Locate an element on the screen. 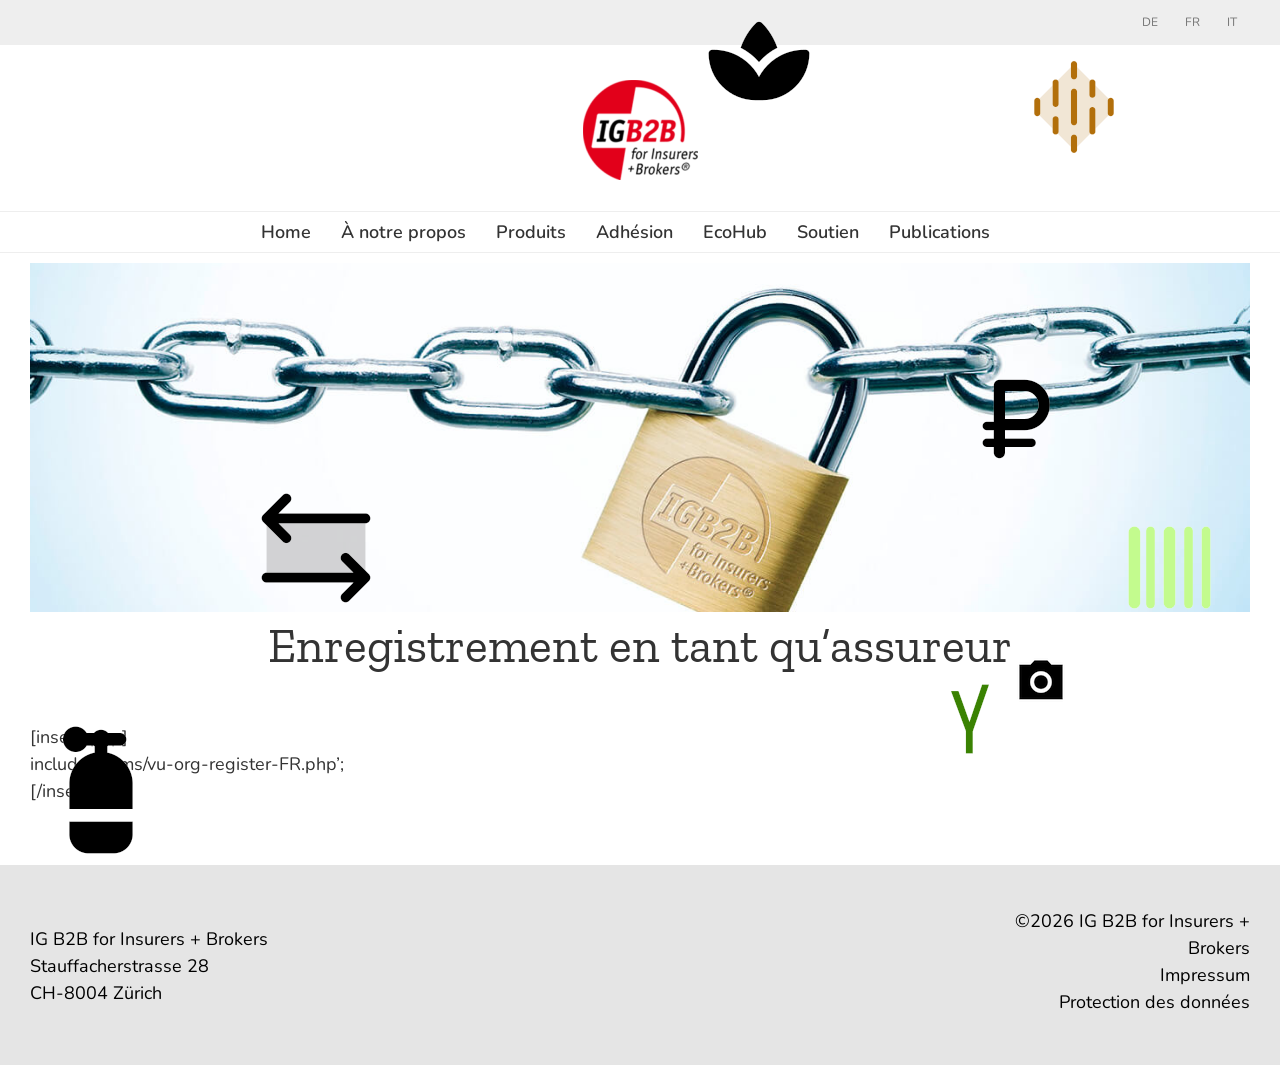 This screenshot has height=1065, width=1280. indicates Russian ruble currency is located at coordinates (1019, 419).